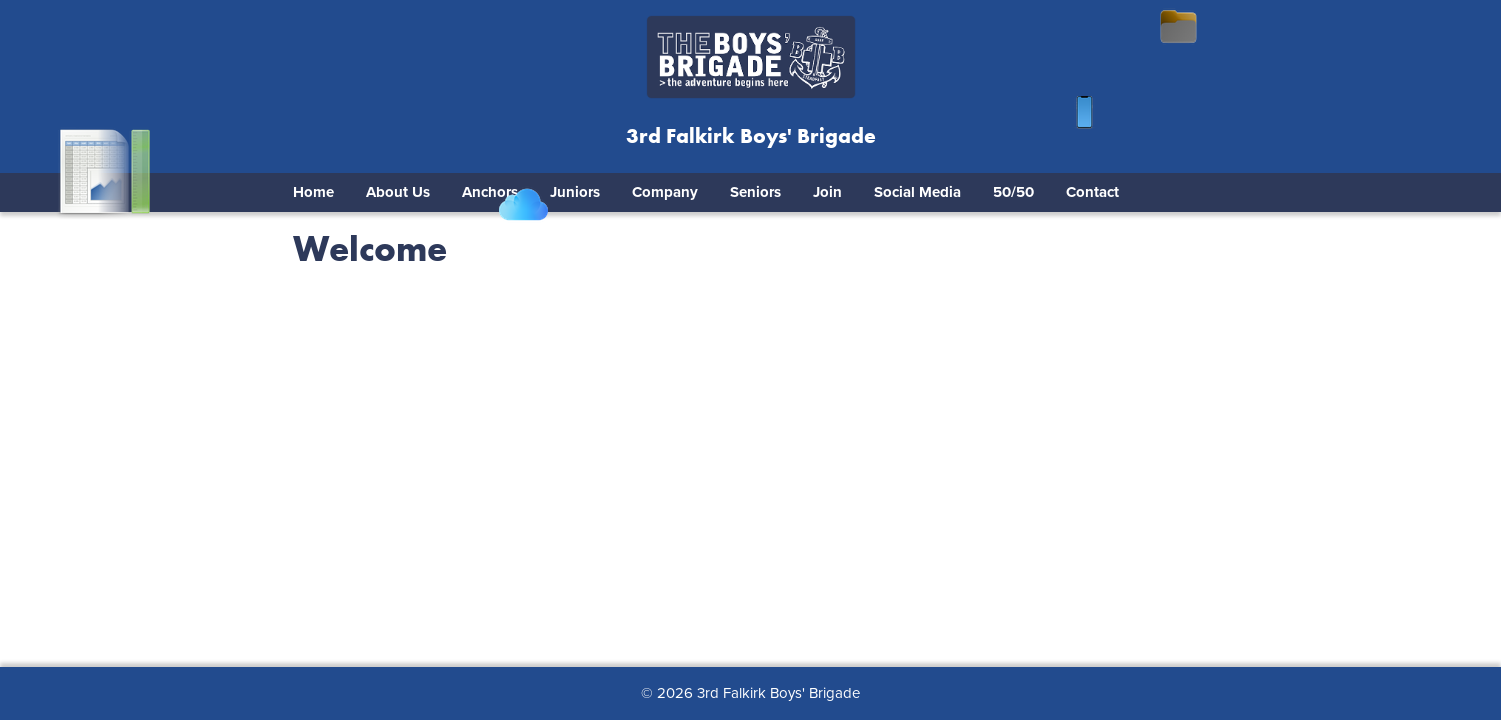  Describe the element at coordinates (1084, 112) in the screenshot. I see `iPhone 12 Pro Max device icon` at that location.